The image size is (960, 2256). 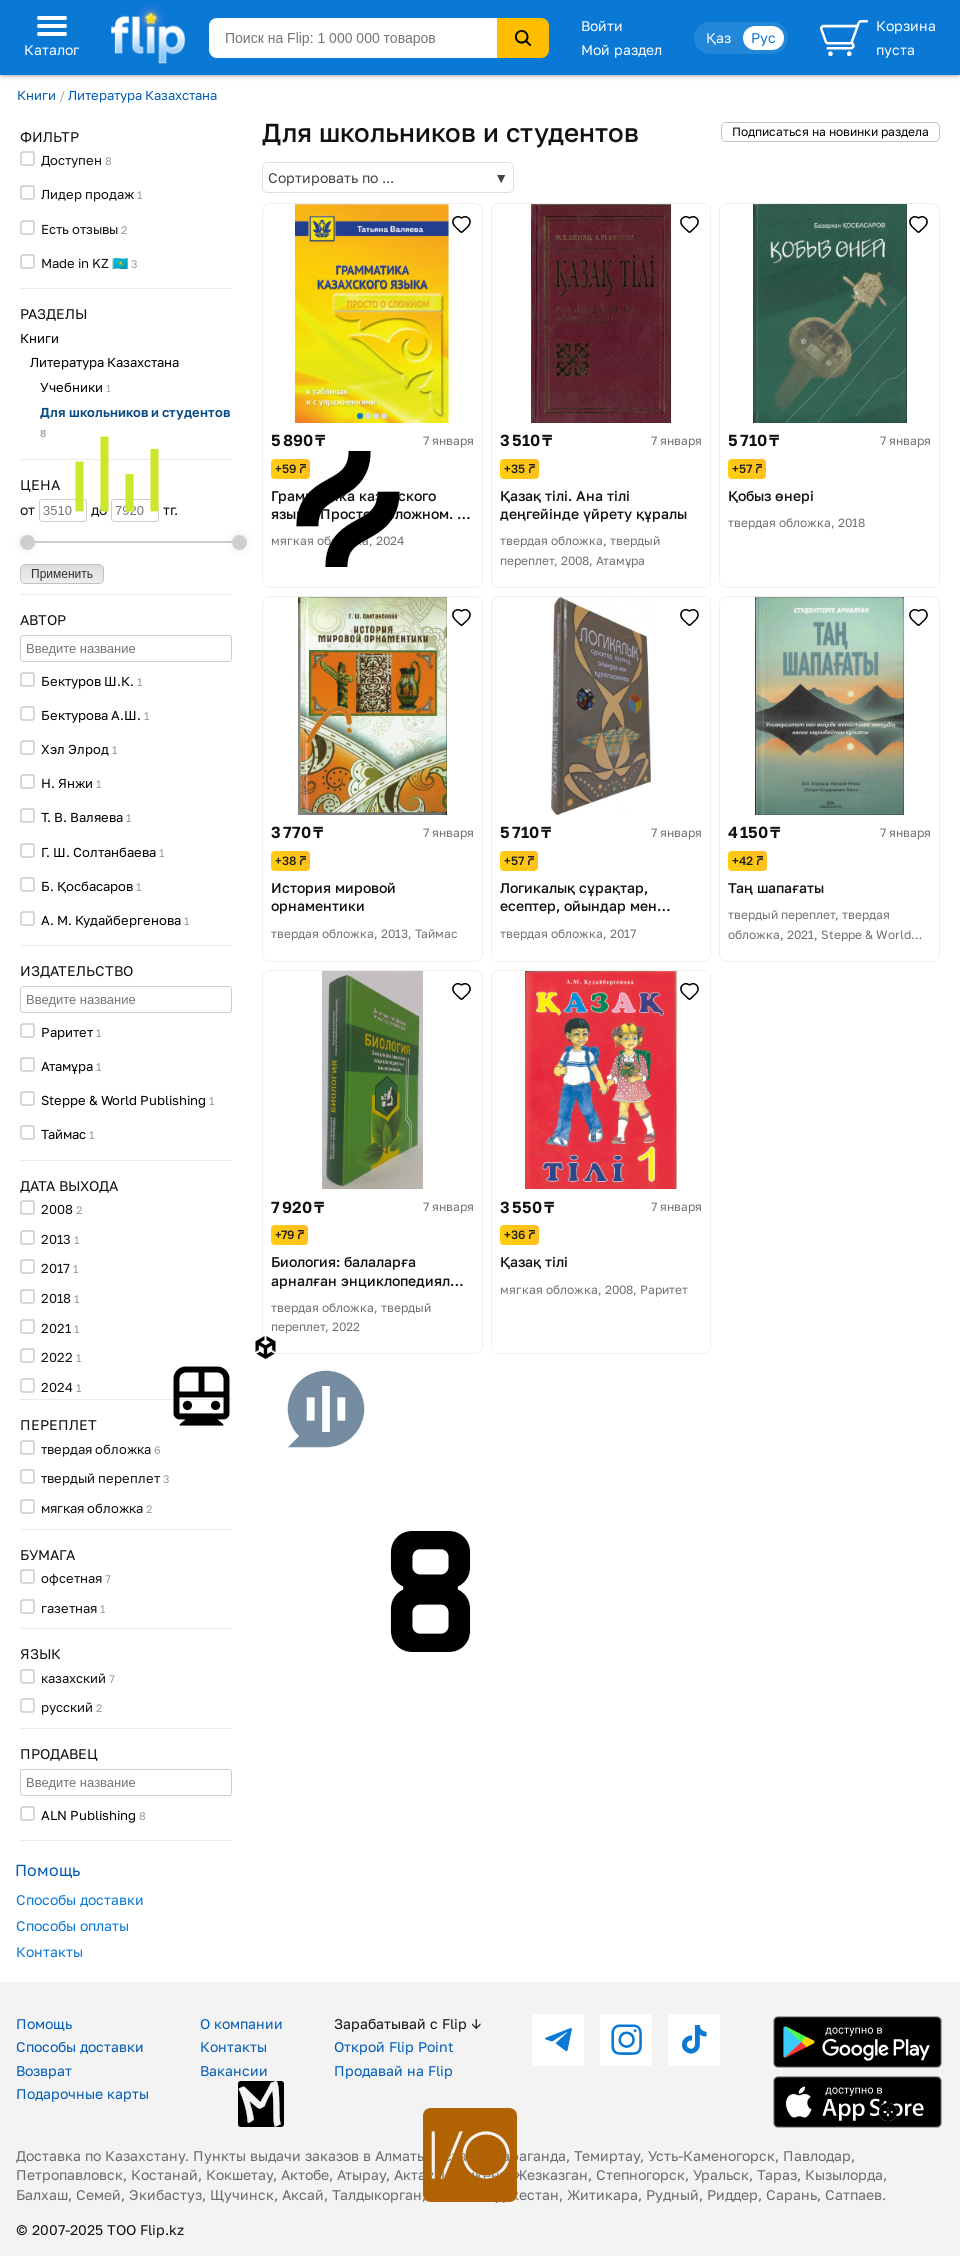 I want to click on open archicad application, so click(x=329, y=725).